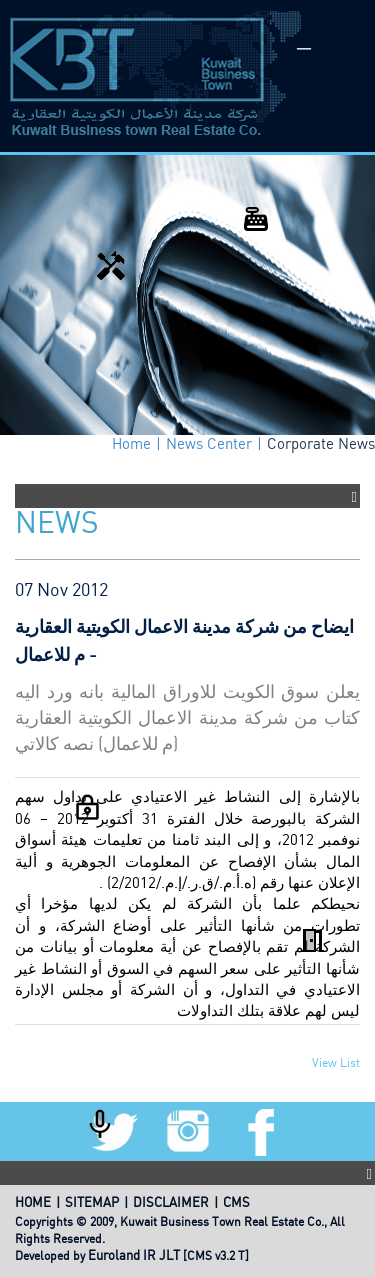  I want to click on access point of sale system, so click(256, 219).